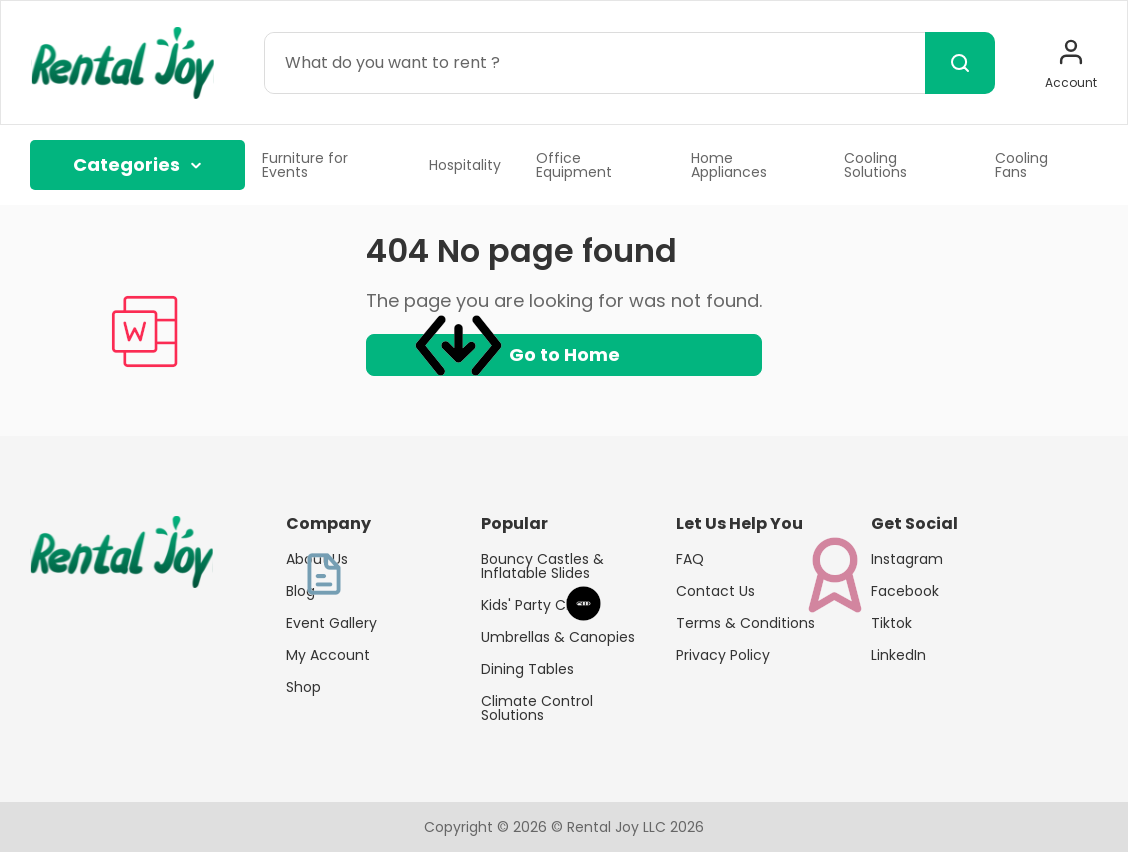  I want to click on open Microsoft Word, so click(147, 331).